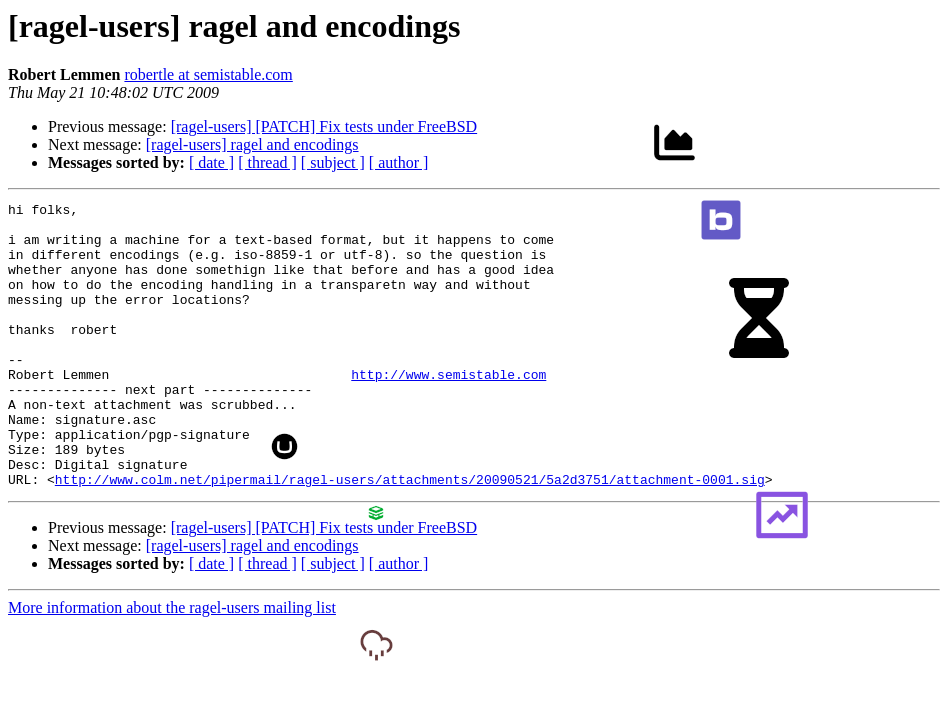 The image size is (948, 720). I want to click on view financial growth or investment performance, so click(782, 515).